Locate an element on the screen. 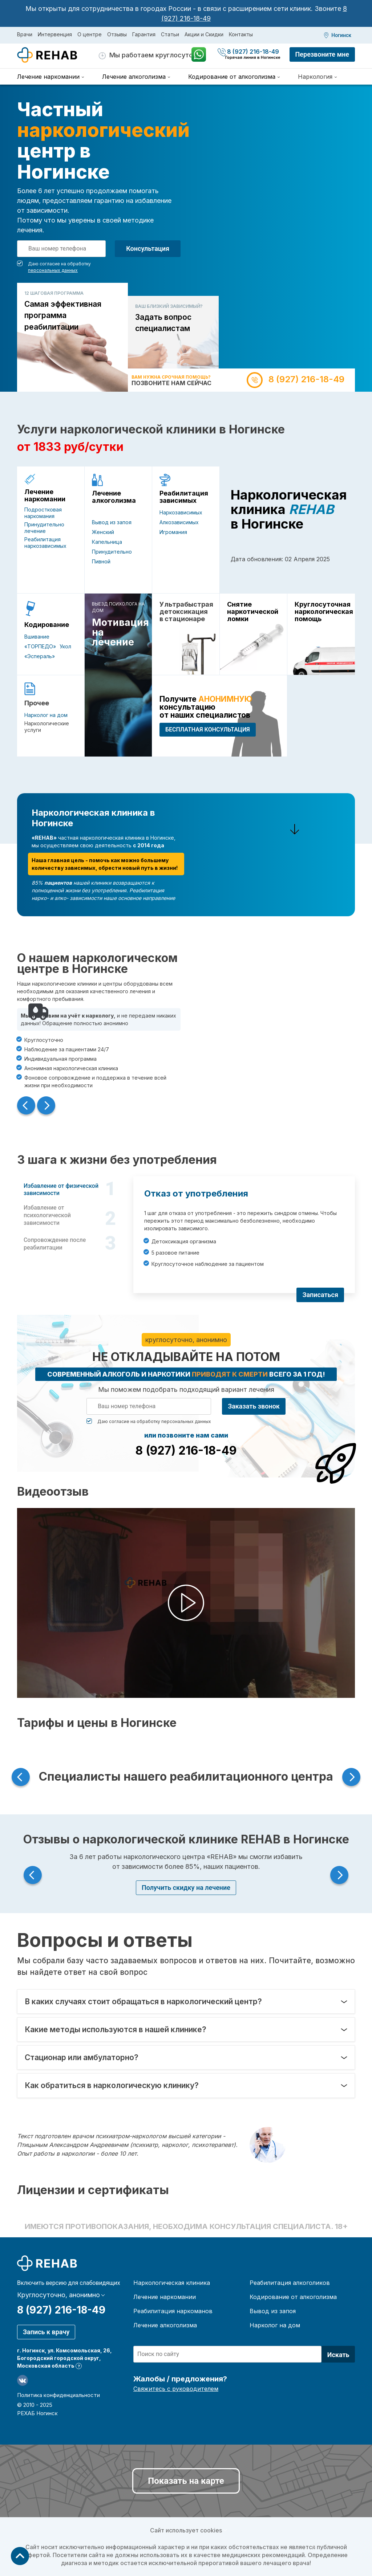  water delivery service is located at coordinates (38, 1011).